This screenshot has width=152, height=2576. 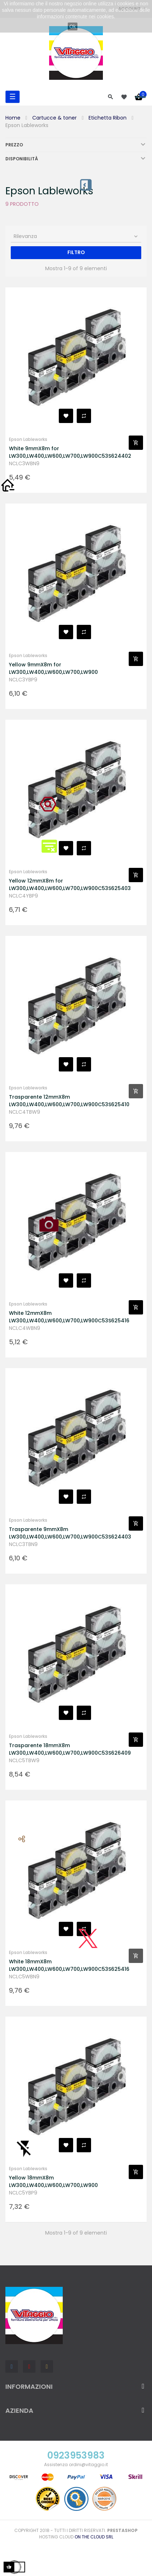 What do you see at coordinates (49, 846) in the screenshot?
I see `clear all active filters` at bounding box center [49, 846].